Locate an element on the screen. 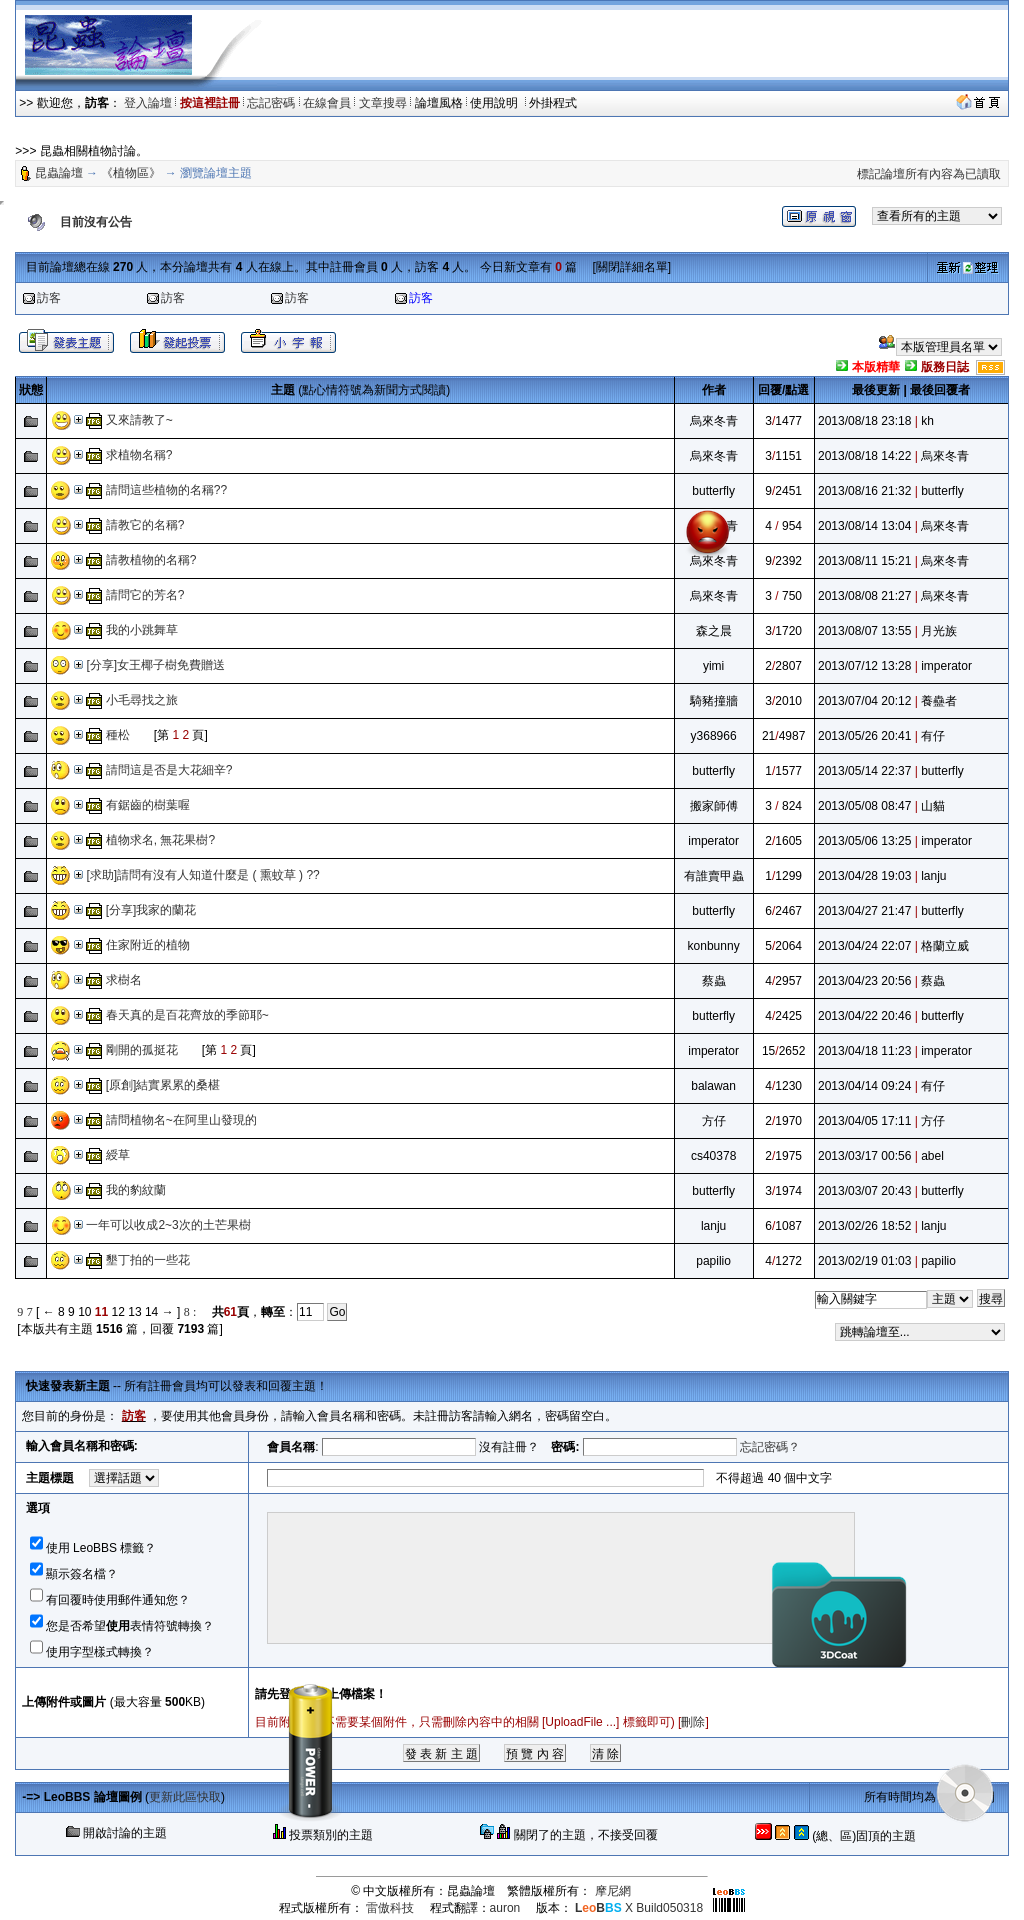  indicates angry or frustrated reaction is located at coordinates (707, 533).